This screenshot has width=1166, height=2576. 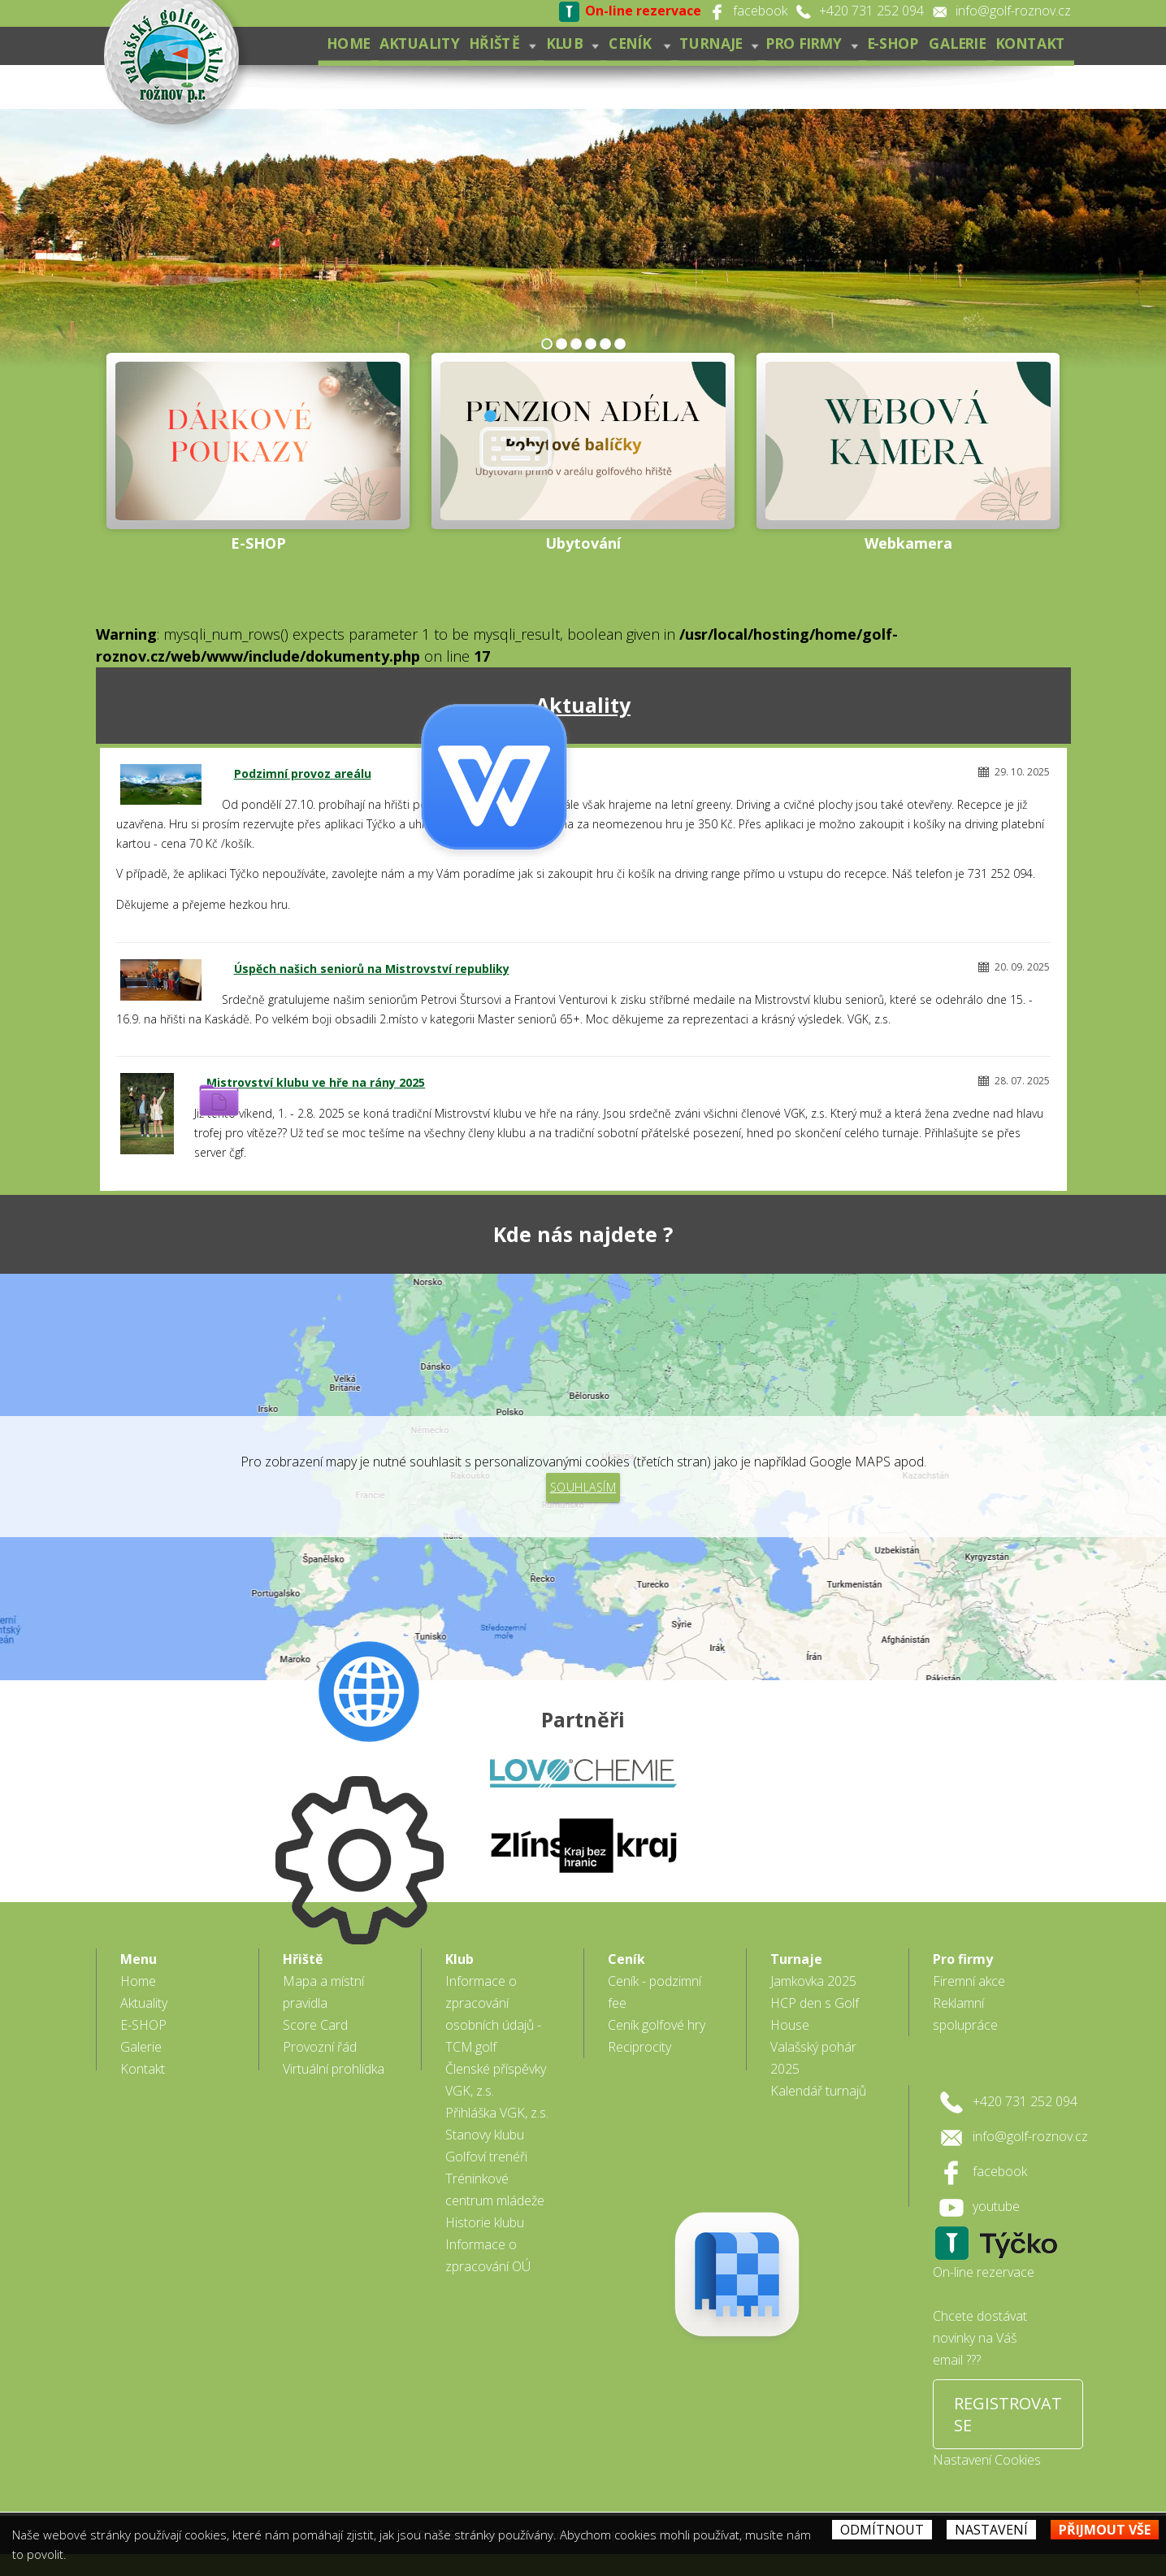 I want to click on open your documents folder, so click(x=219, y=1100).